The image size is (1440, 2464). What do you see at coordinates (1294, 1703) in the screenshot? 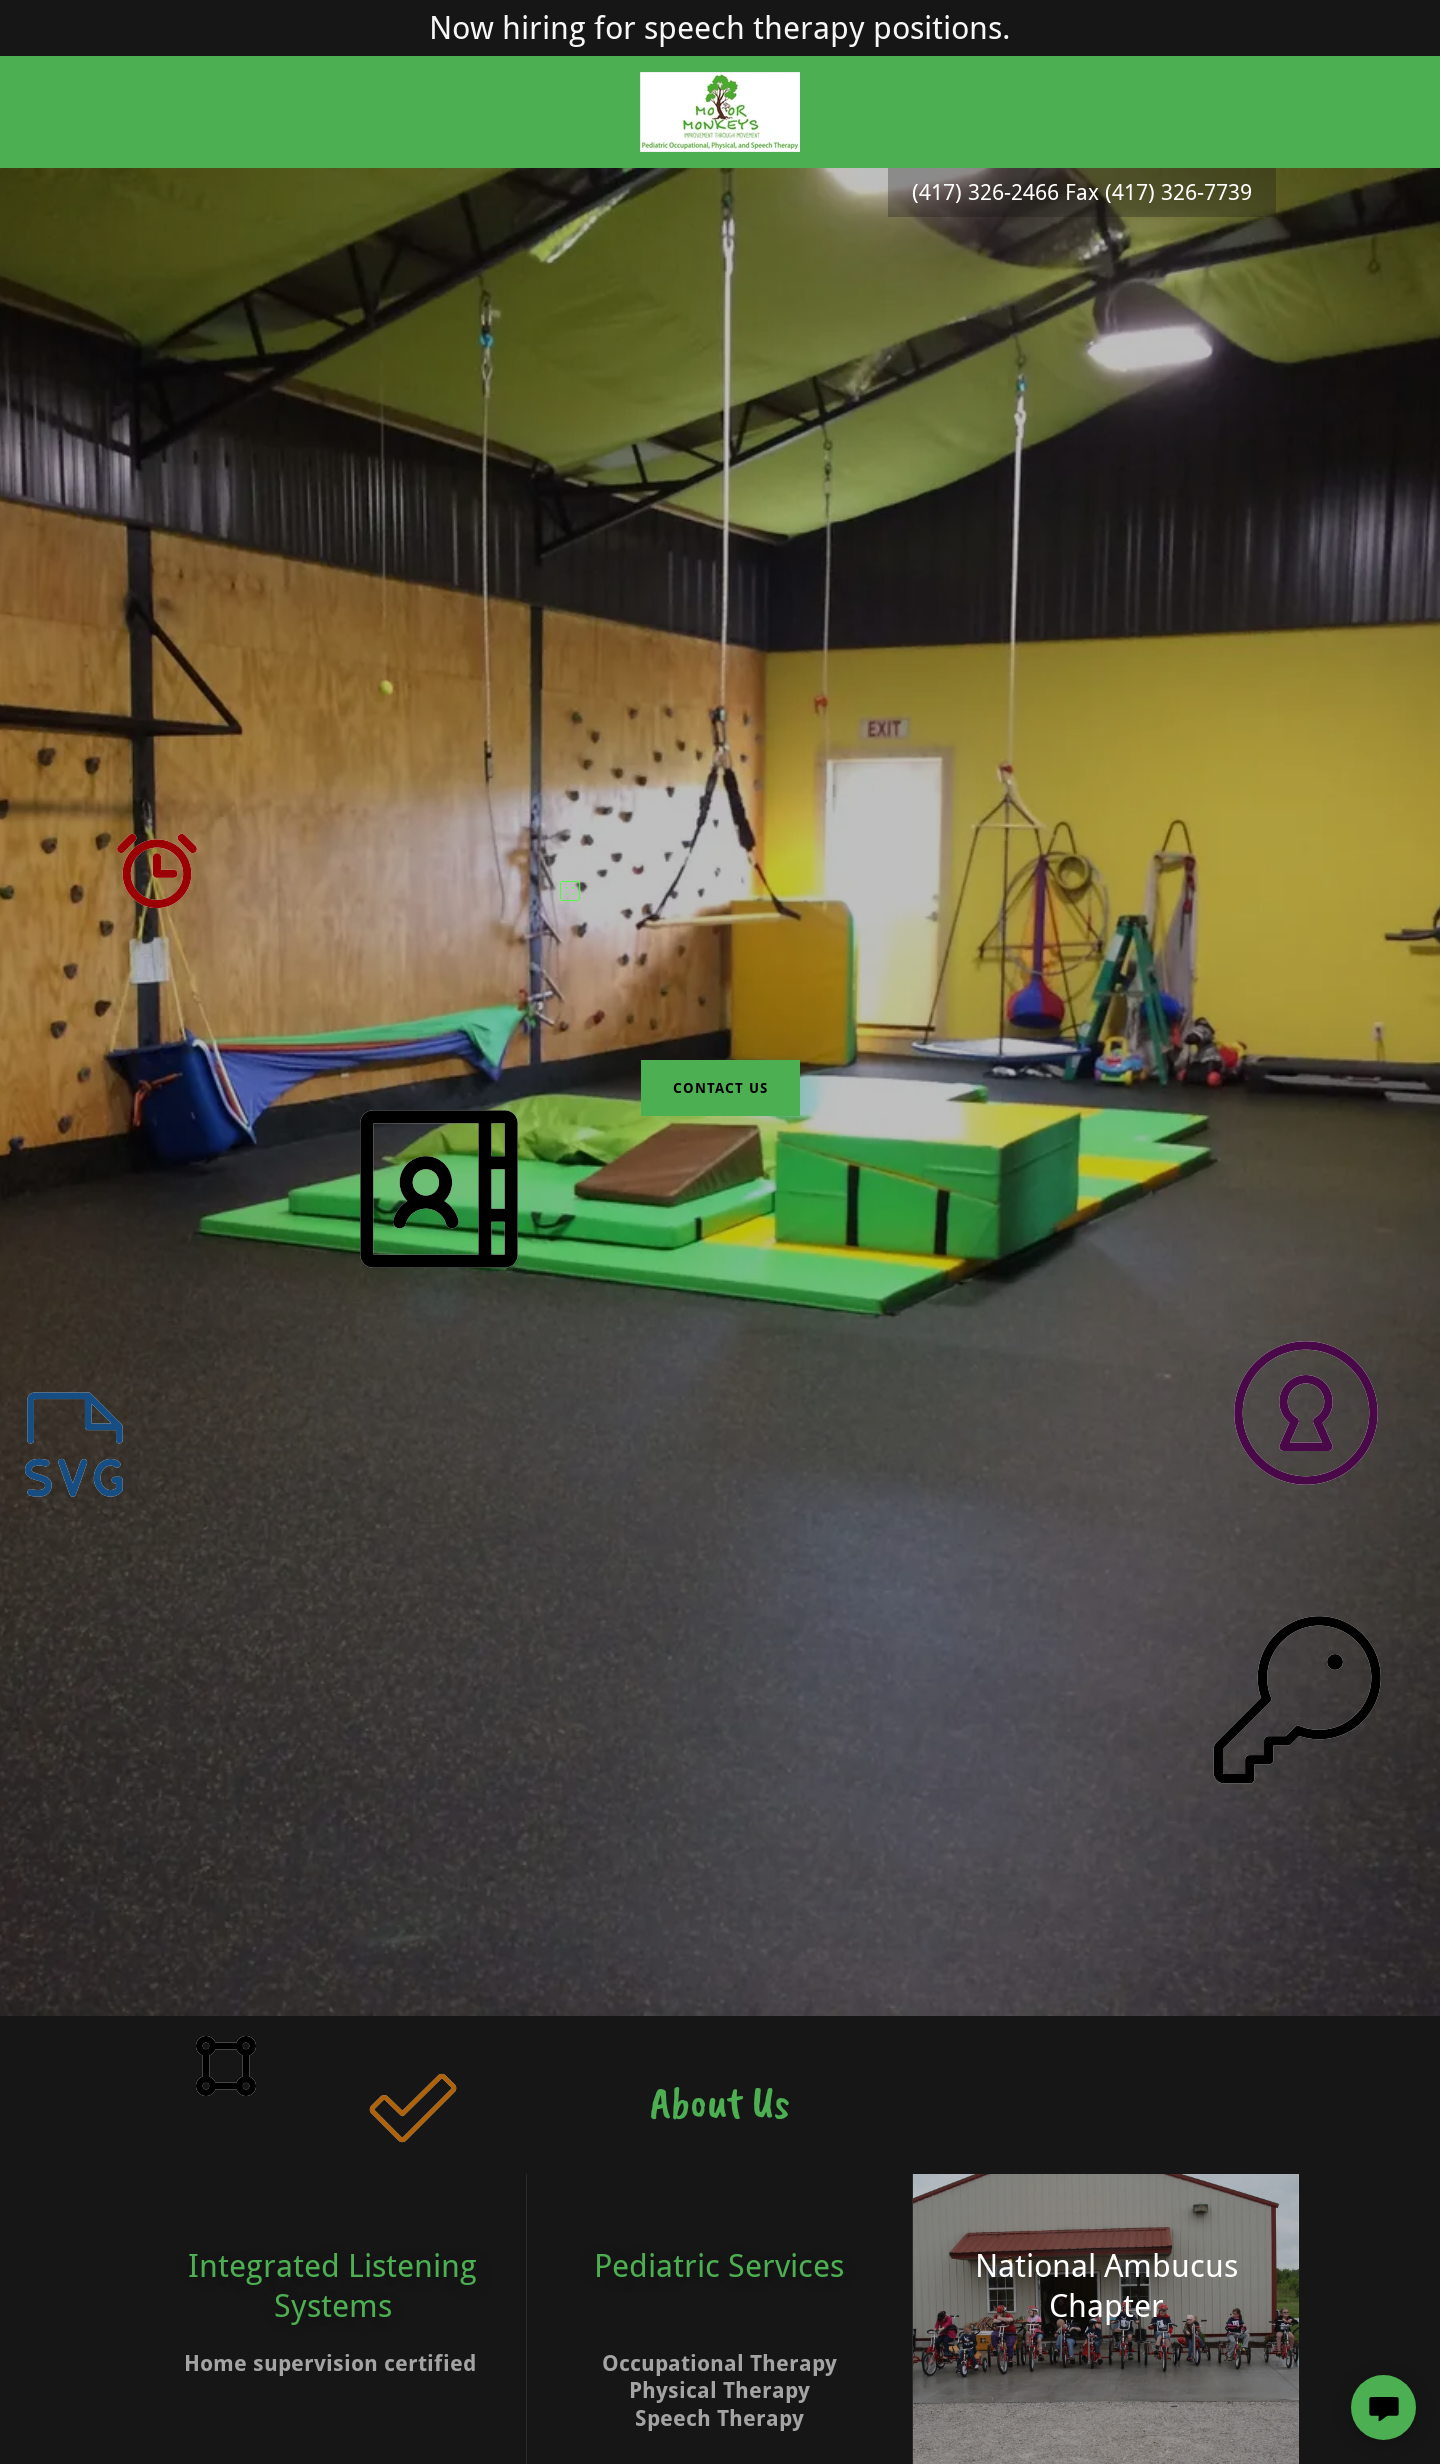
I see `access security or password settings` at bounding box center [1294, 1703].